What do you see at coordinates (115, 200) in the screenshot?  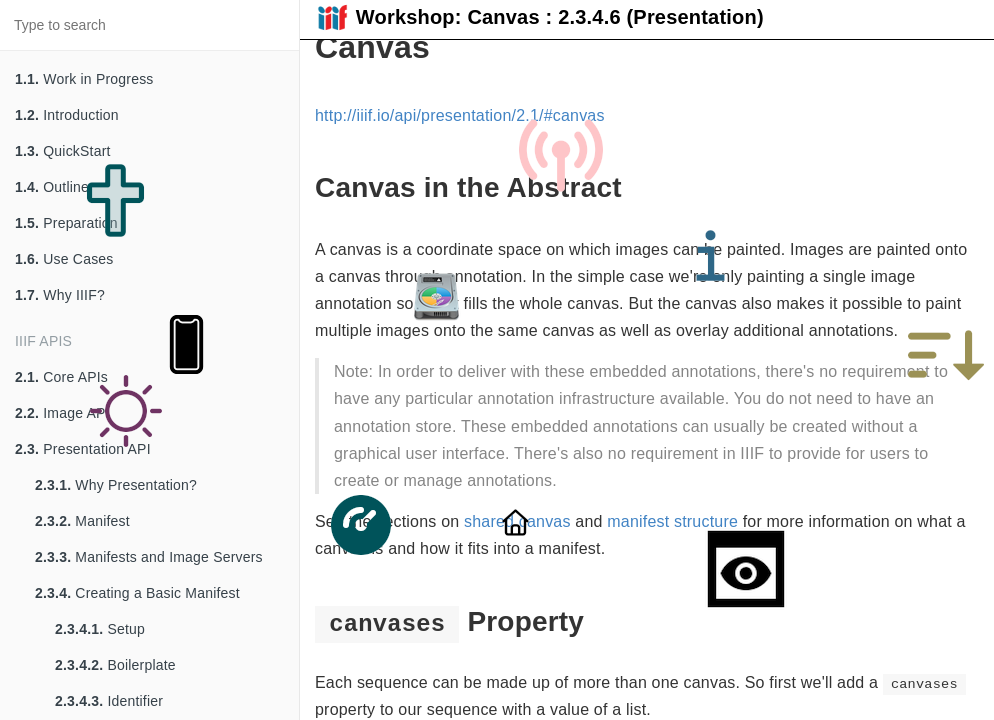 I see `indicates a religious or faith-based feature` at bounding box center [115, 200].